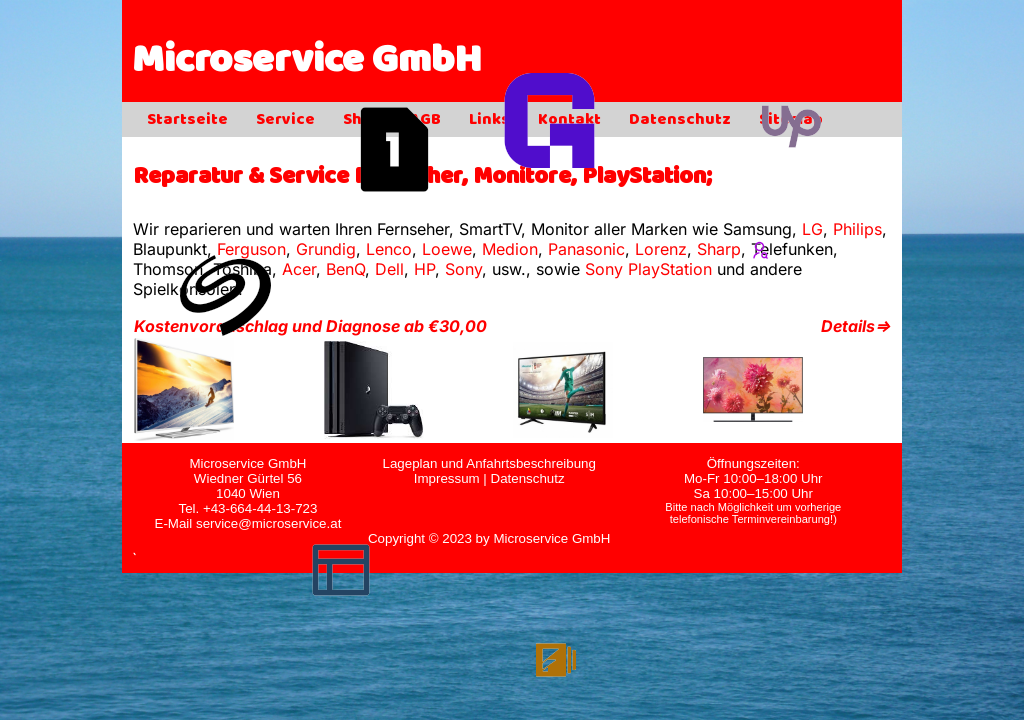 This screenshot has height=720, width=1024. I want to click on Grid.ai company logo, so click(549, 120).